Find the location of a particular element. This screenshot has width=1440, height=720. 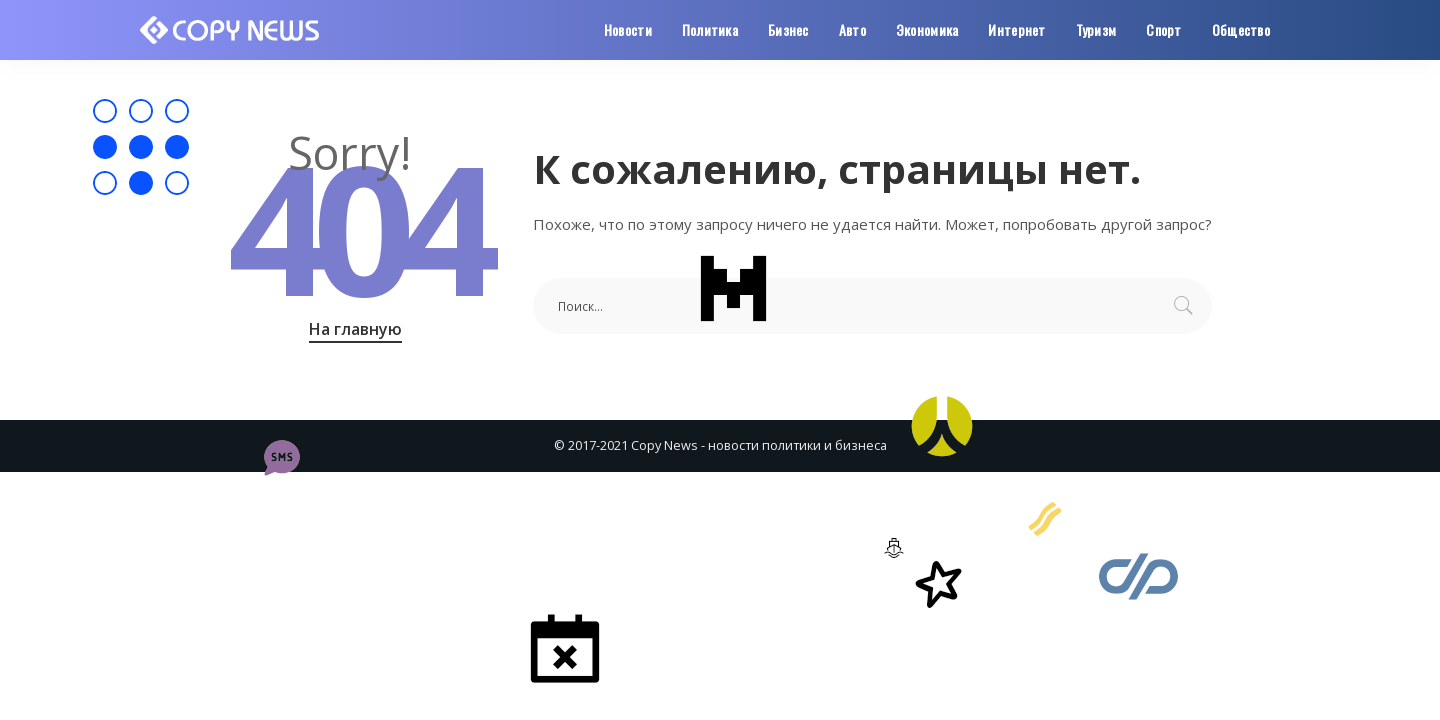

indicates bacon or breakfast food option is located at coordinates (1045, 519).